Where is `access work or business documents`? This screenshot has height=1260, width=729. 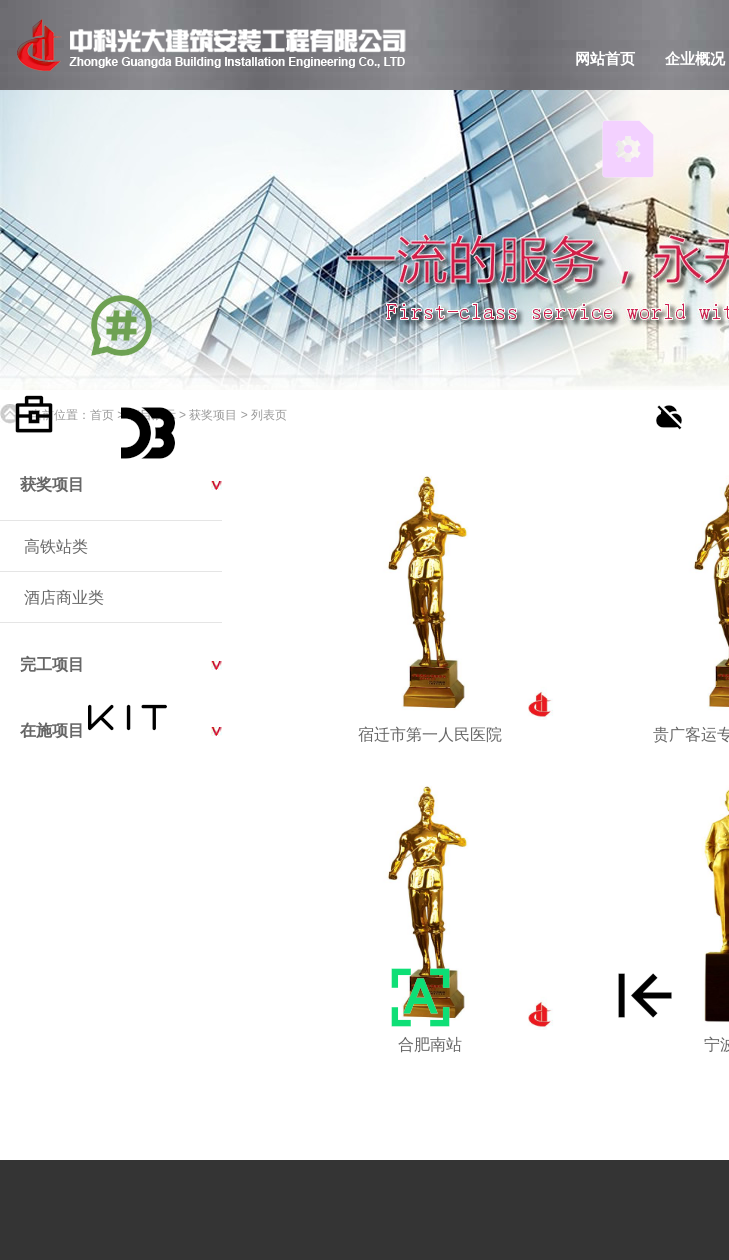 access work or business documents is located at coordinates (34, 416).